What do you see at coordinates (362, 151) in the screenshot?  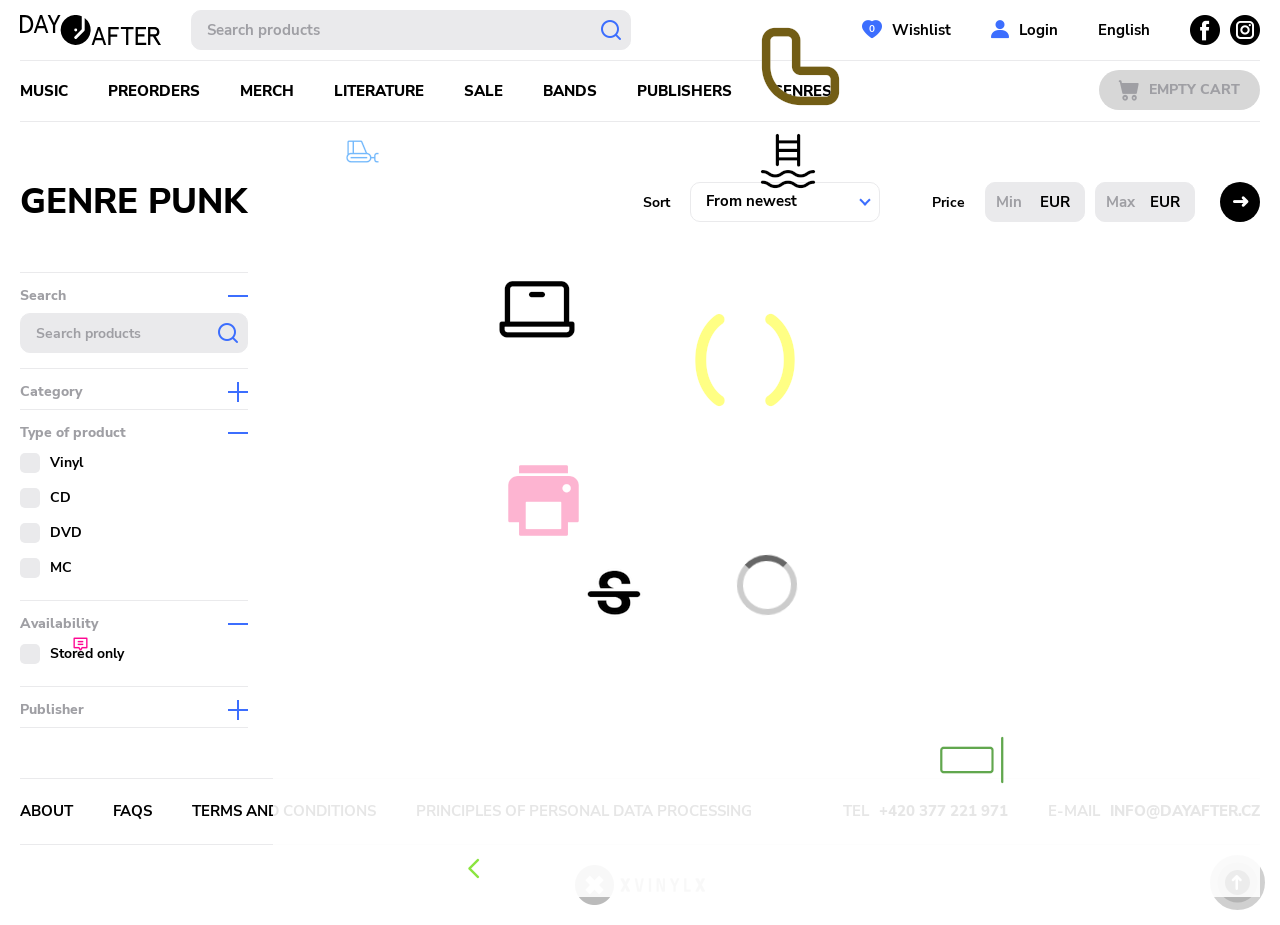 I see `construction or building in progress` at bounding box center [362, 151].